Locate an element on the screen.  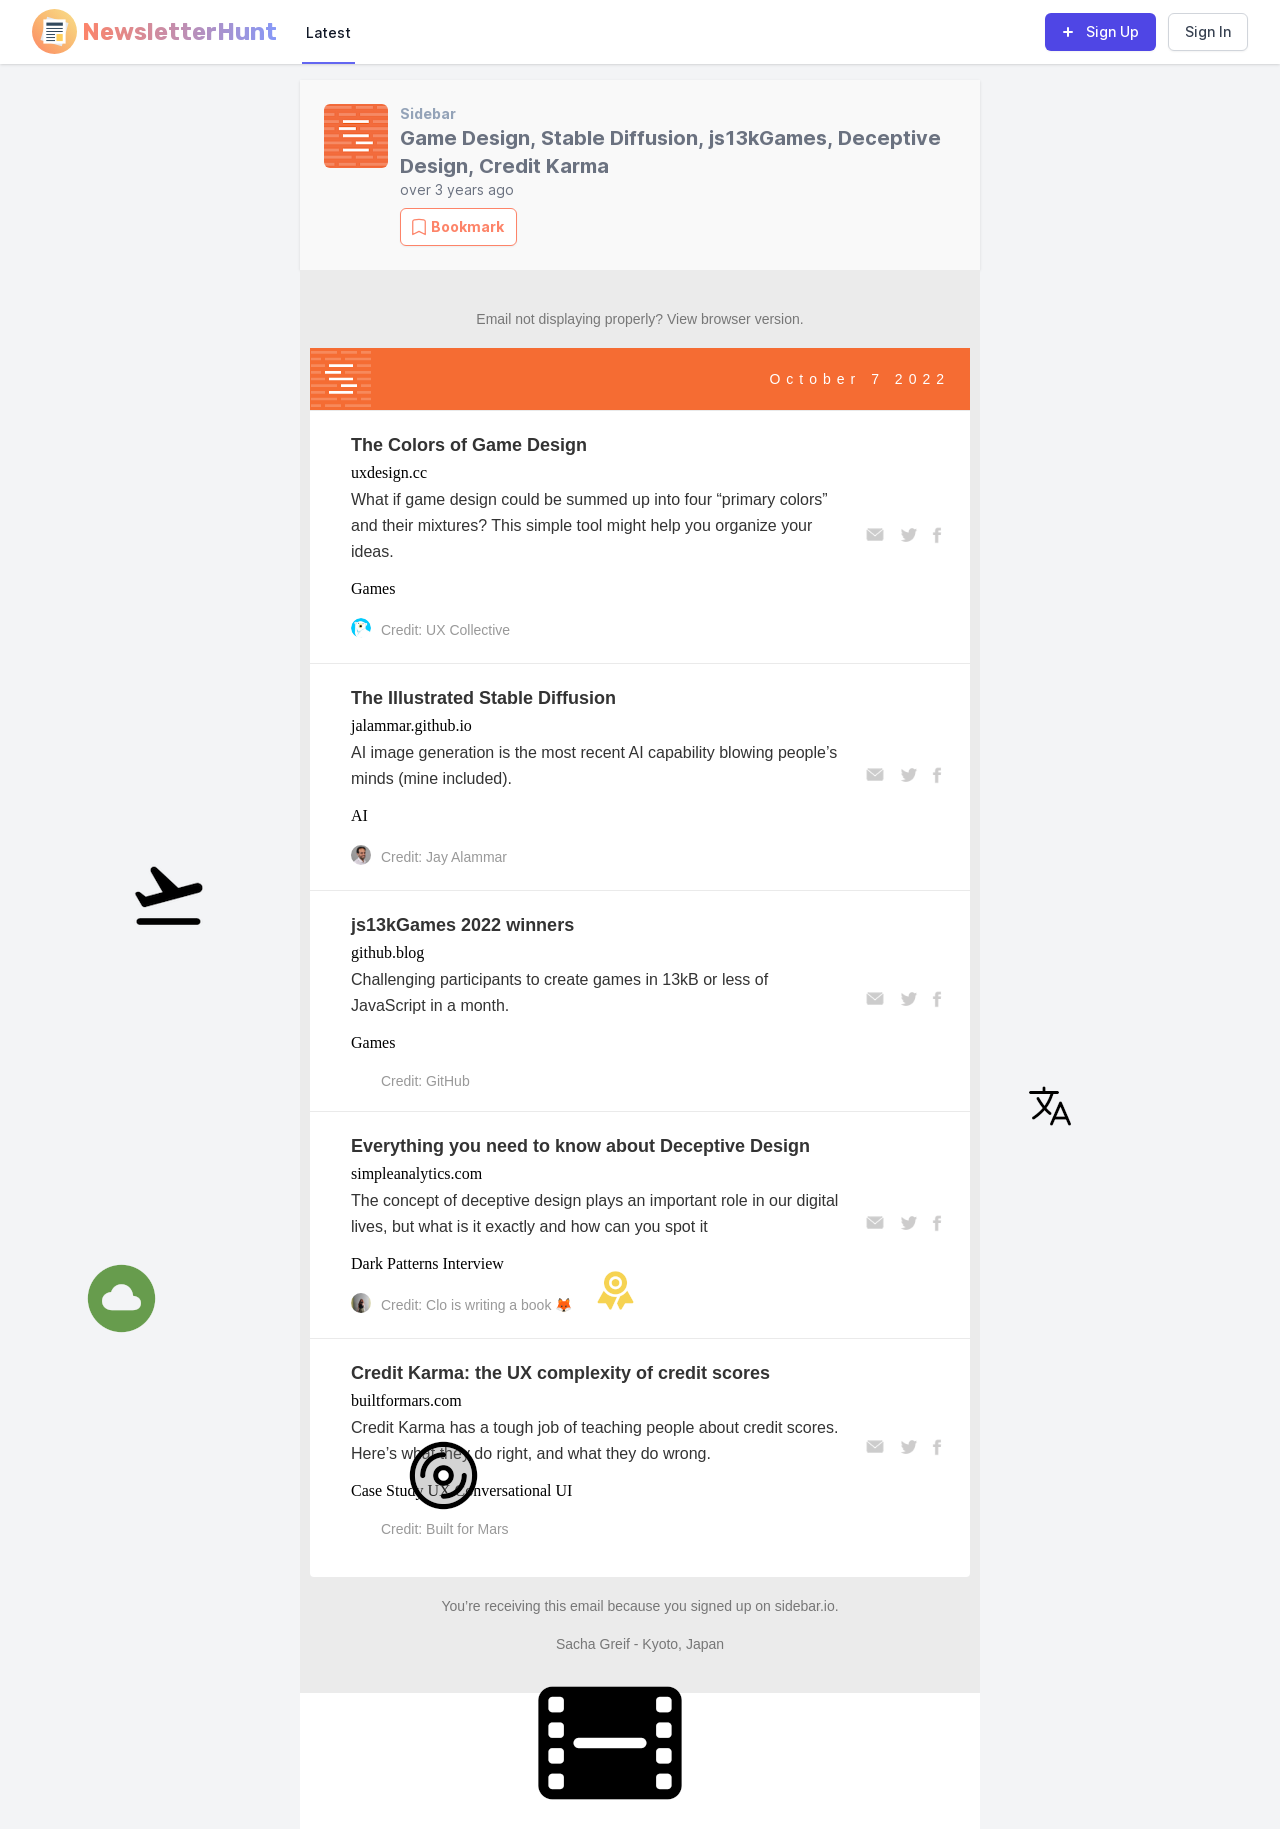
view flight departure information is located at coordinates (168, 894).